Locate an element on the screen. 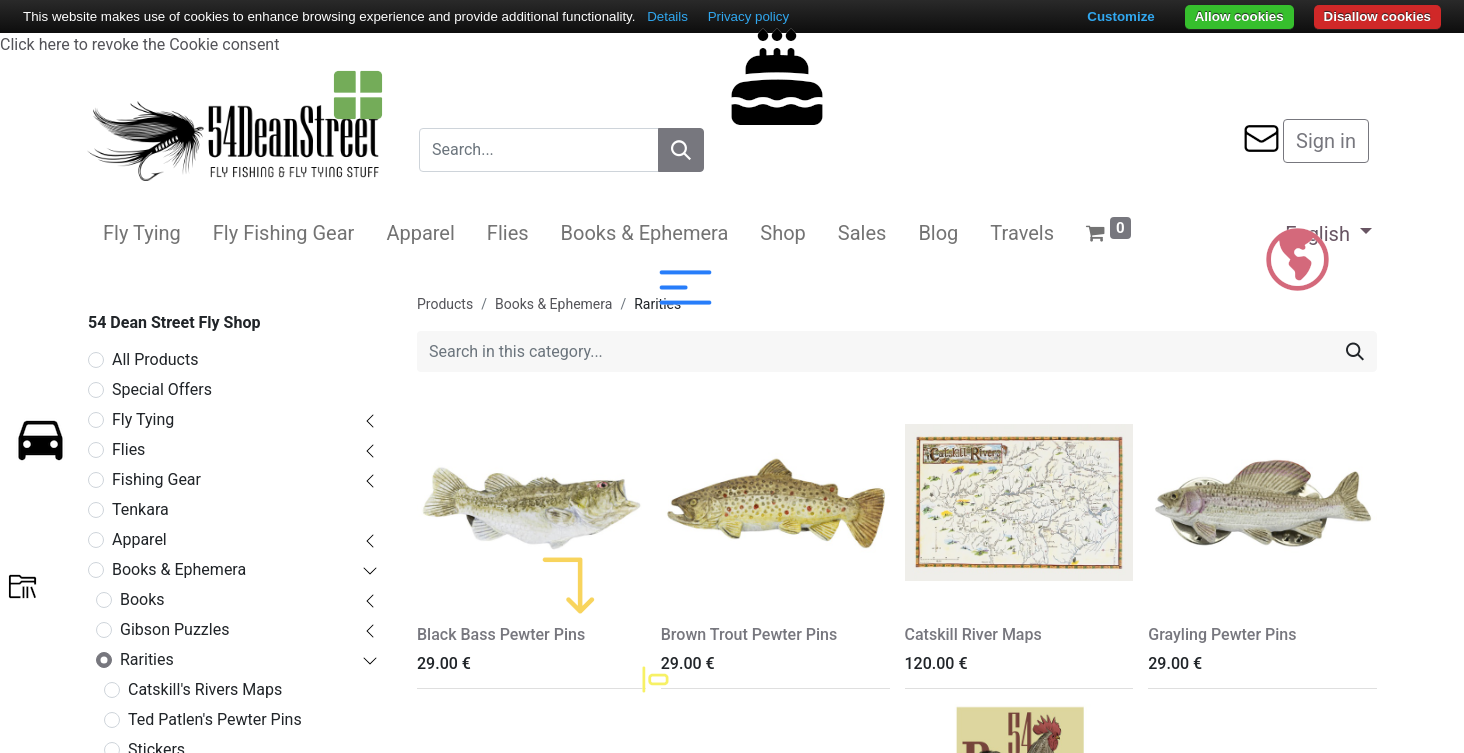 The width and height of the screenshot is (1464, 753). view birthday or celebration notifications is located at coordinates (777, 76).